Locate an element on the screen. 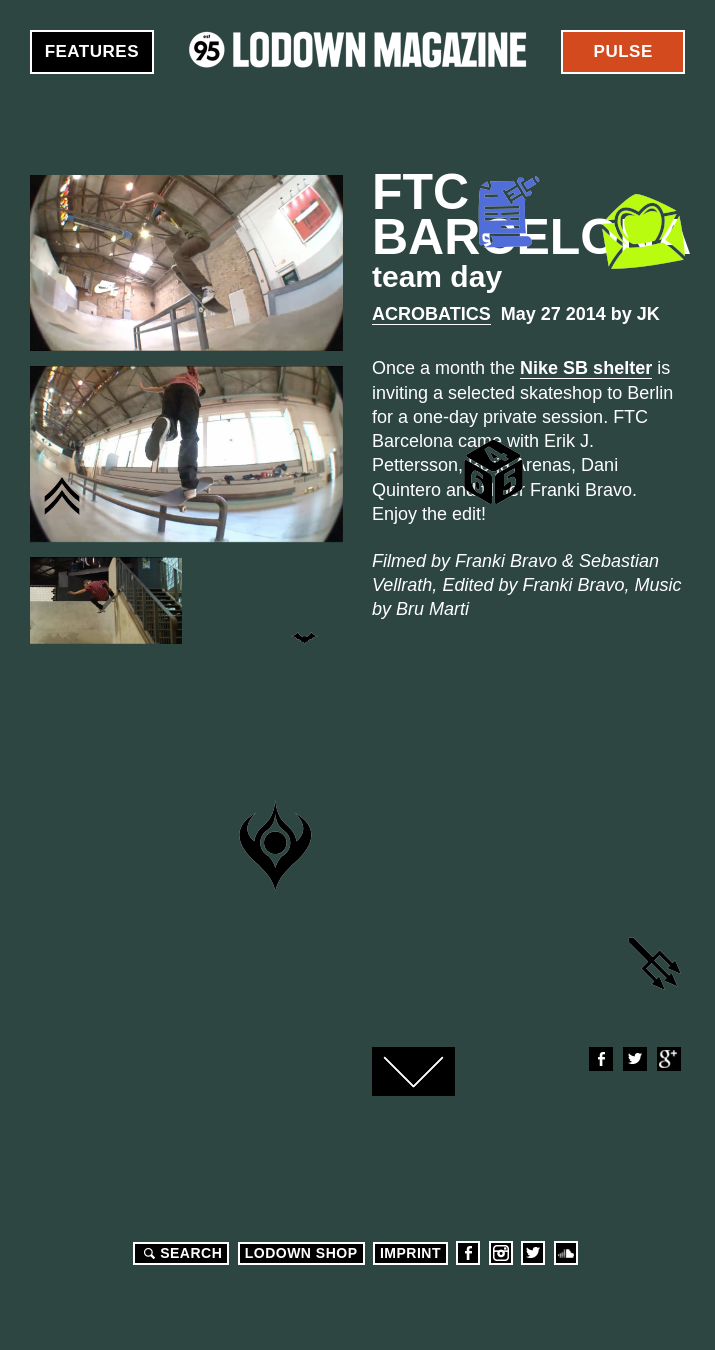  compose or send a love letter is located at coordinates (643, 231).